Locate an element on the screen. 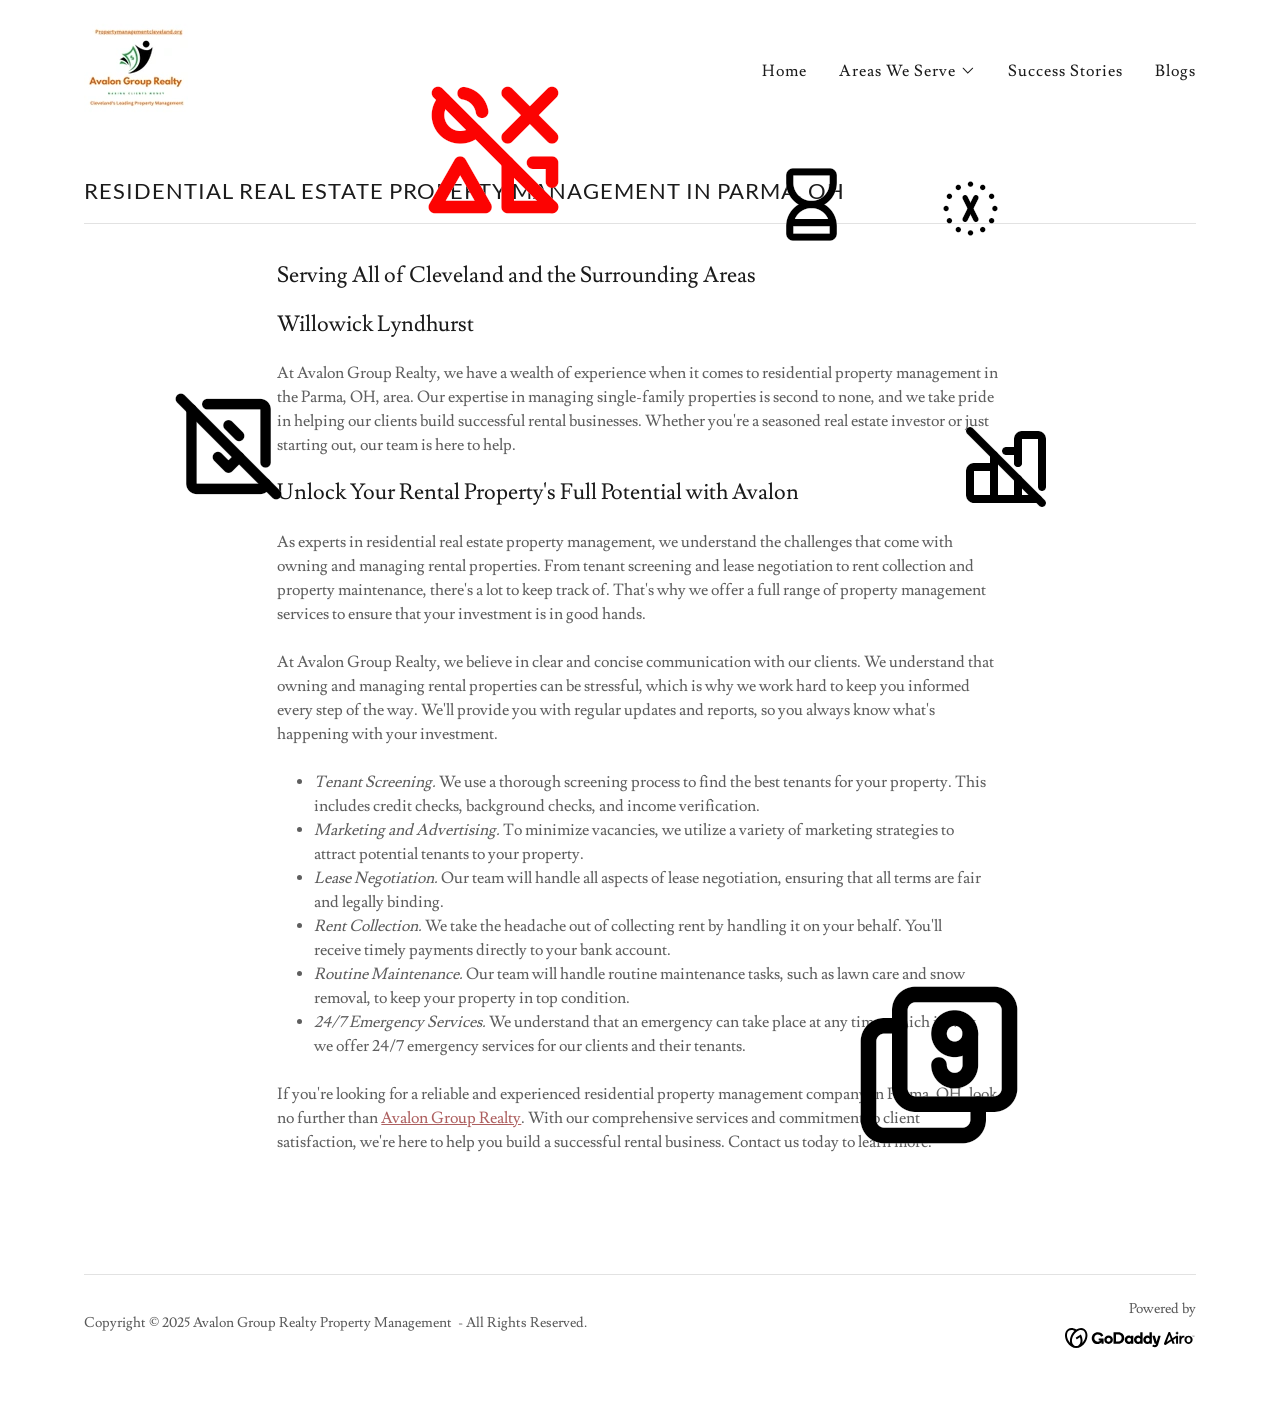 This screenshot has width=1280, height=1404. elevator unavailable or out of service is located at coordinates (228, 446).